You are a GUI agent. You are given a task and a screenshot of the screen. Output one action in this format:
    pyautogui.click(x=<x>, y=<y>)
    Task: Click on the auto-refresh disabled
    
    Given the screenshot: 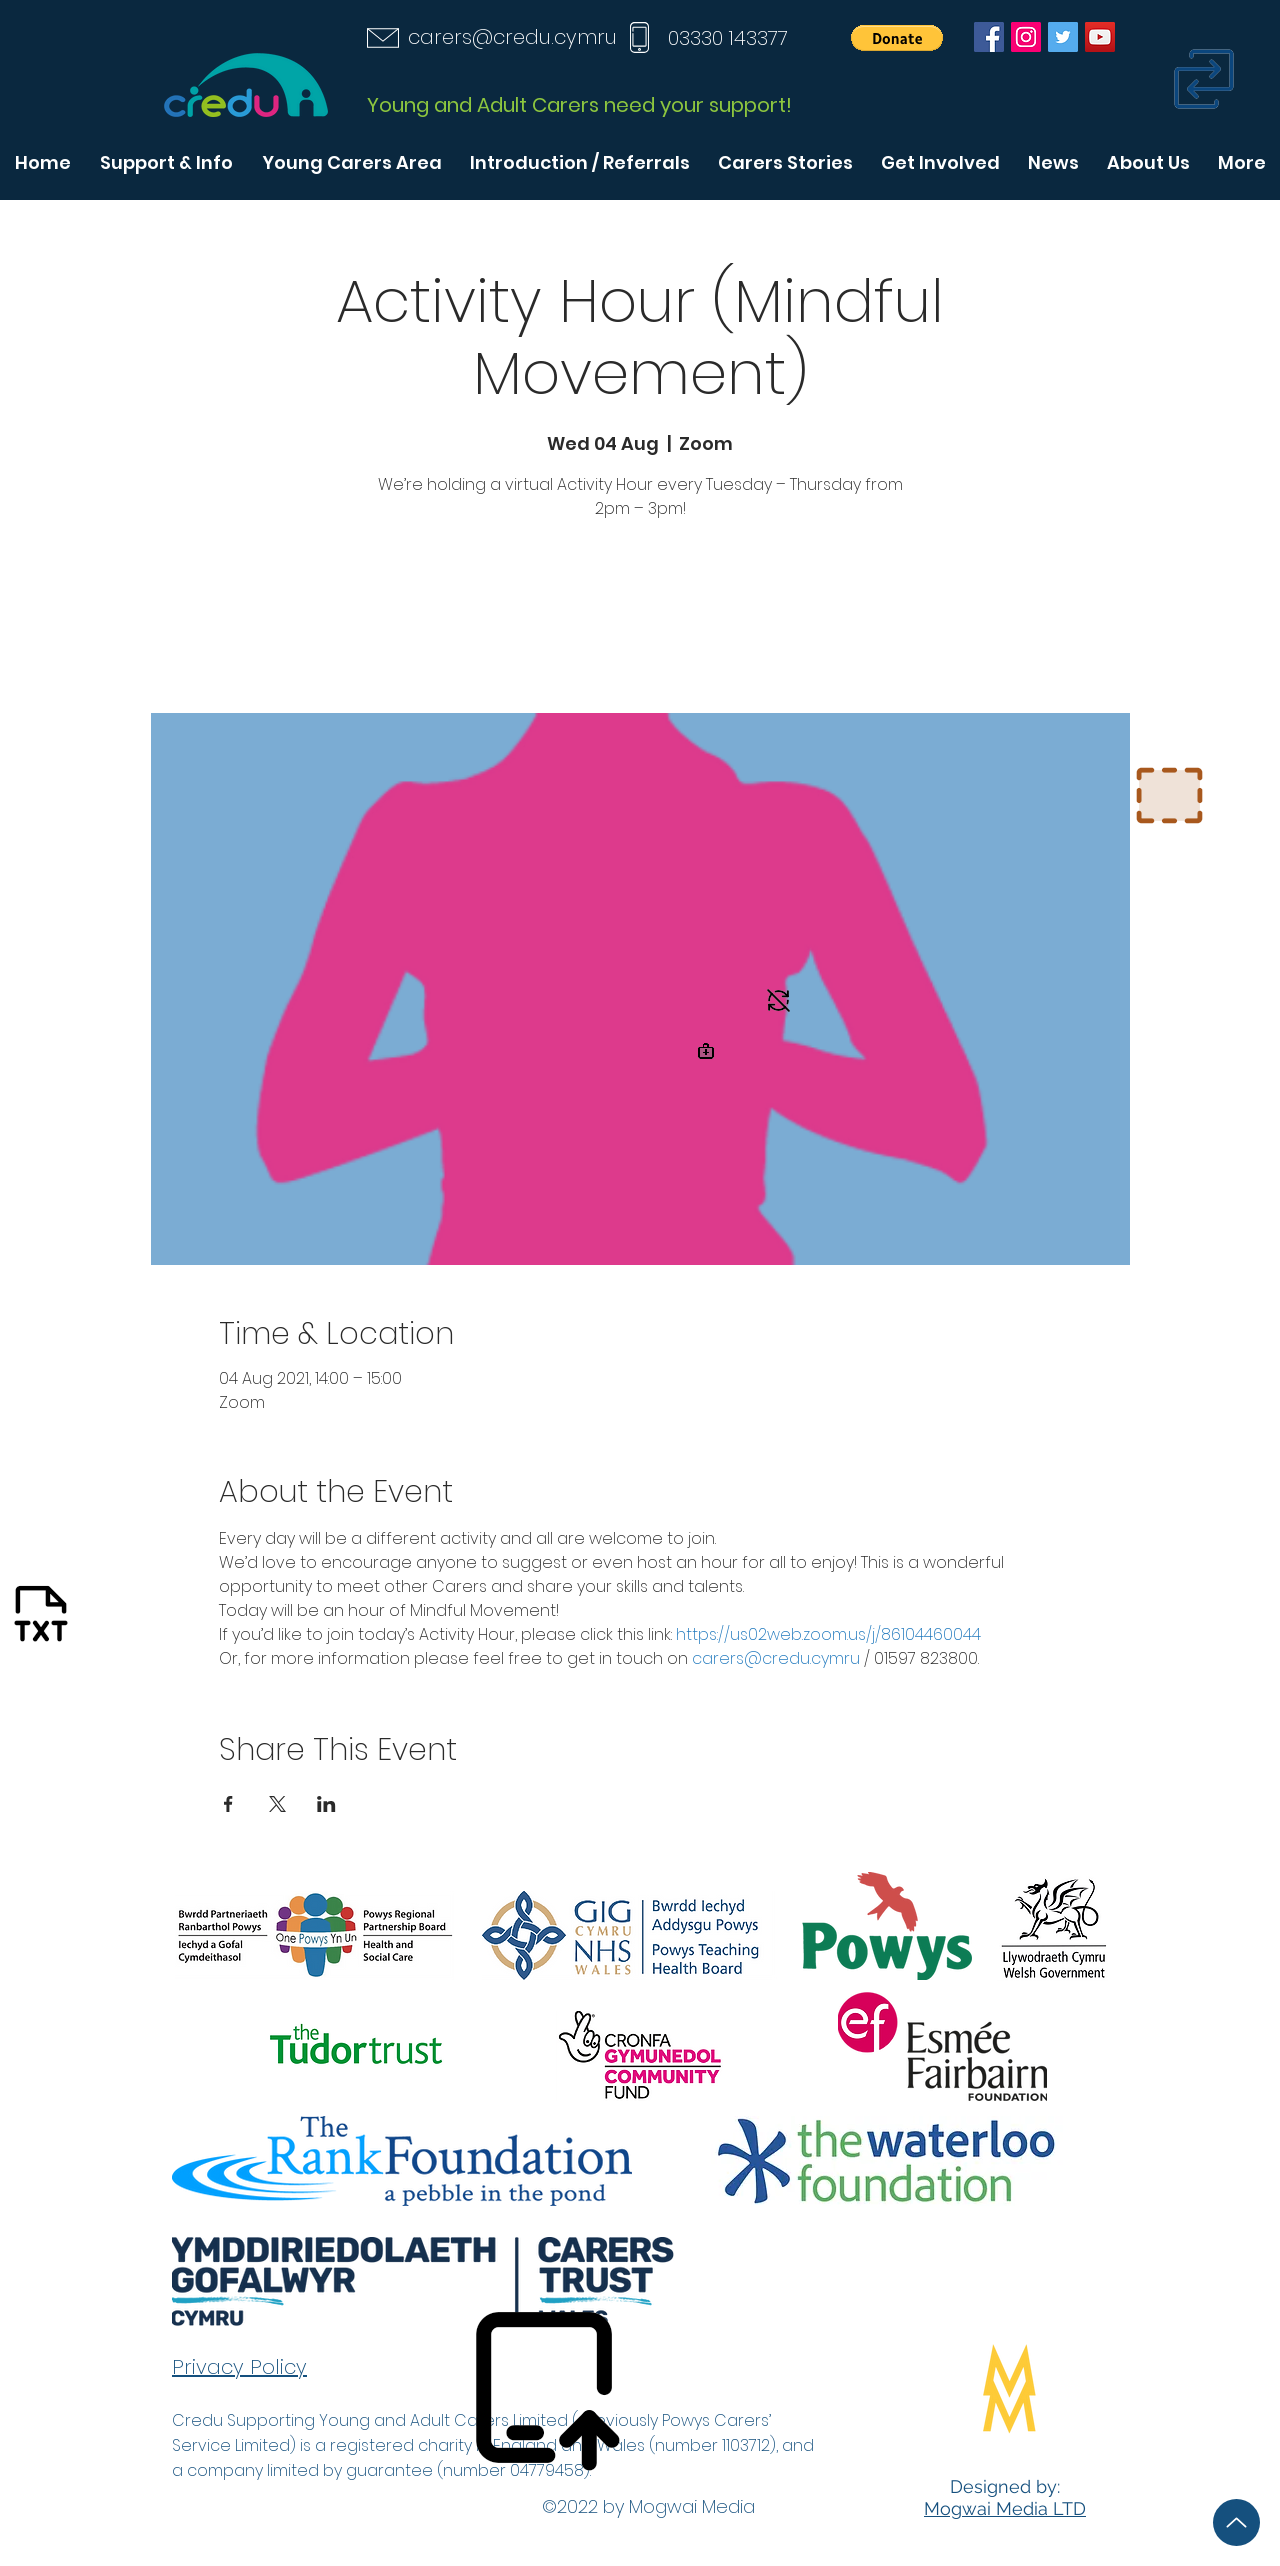 What is the action you would take?
    pyautogui.click(x=778, y=1000)
    